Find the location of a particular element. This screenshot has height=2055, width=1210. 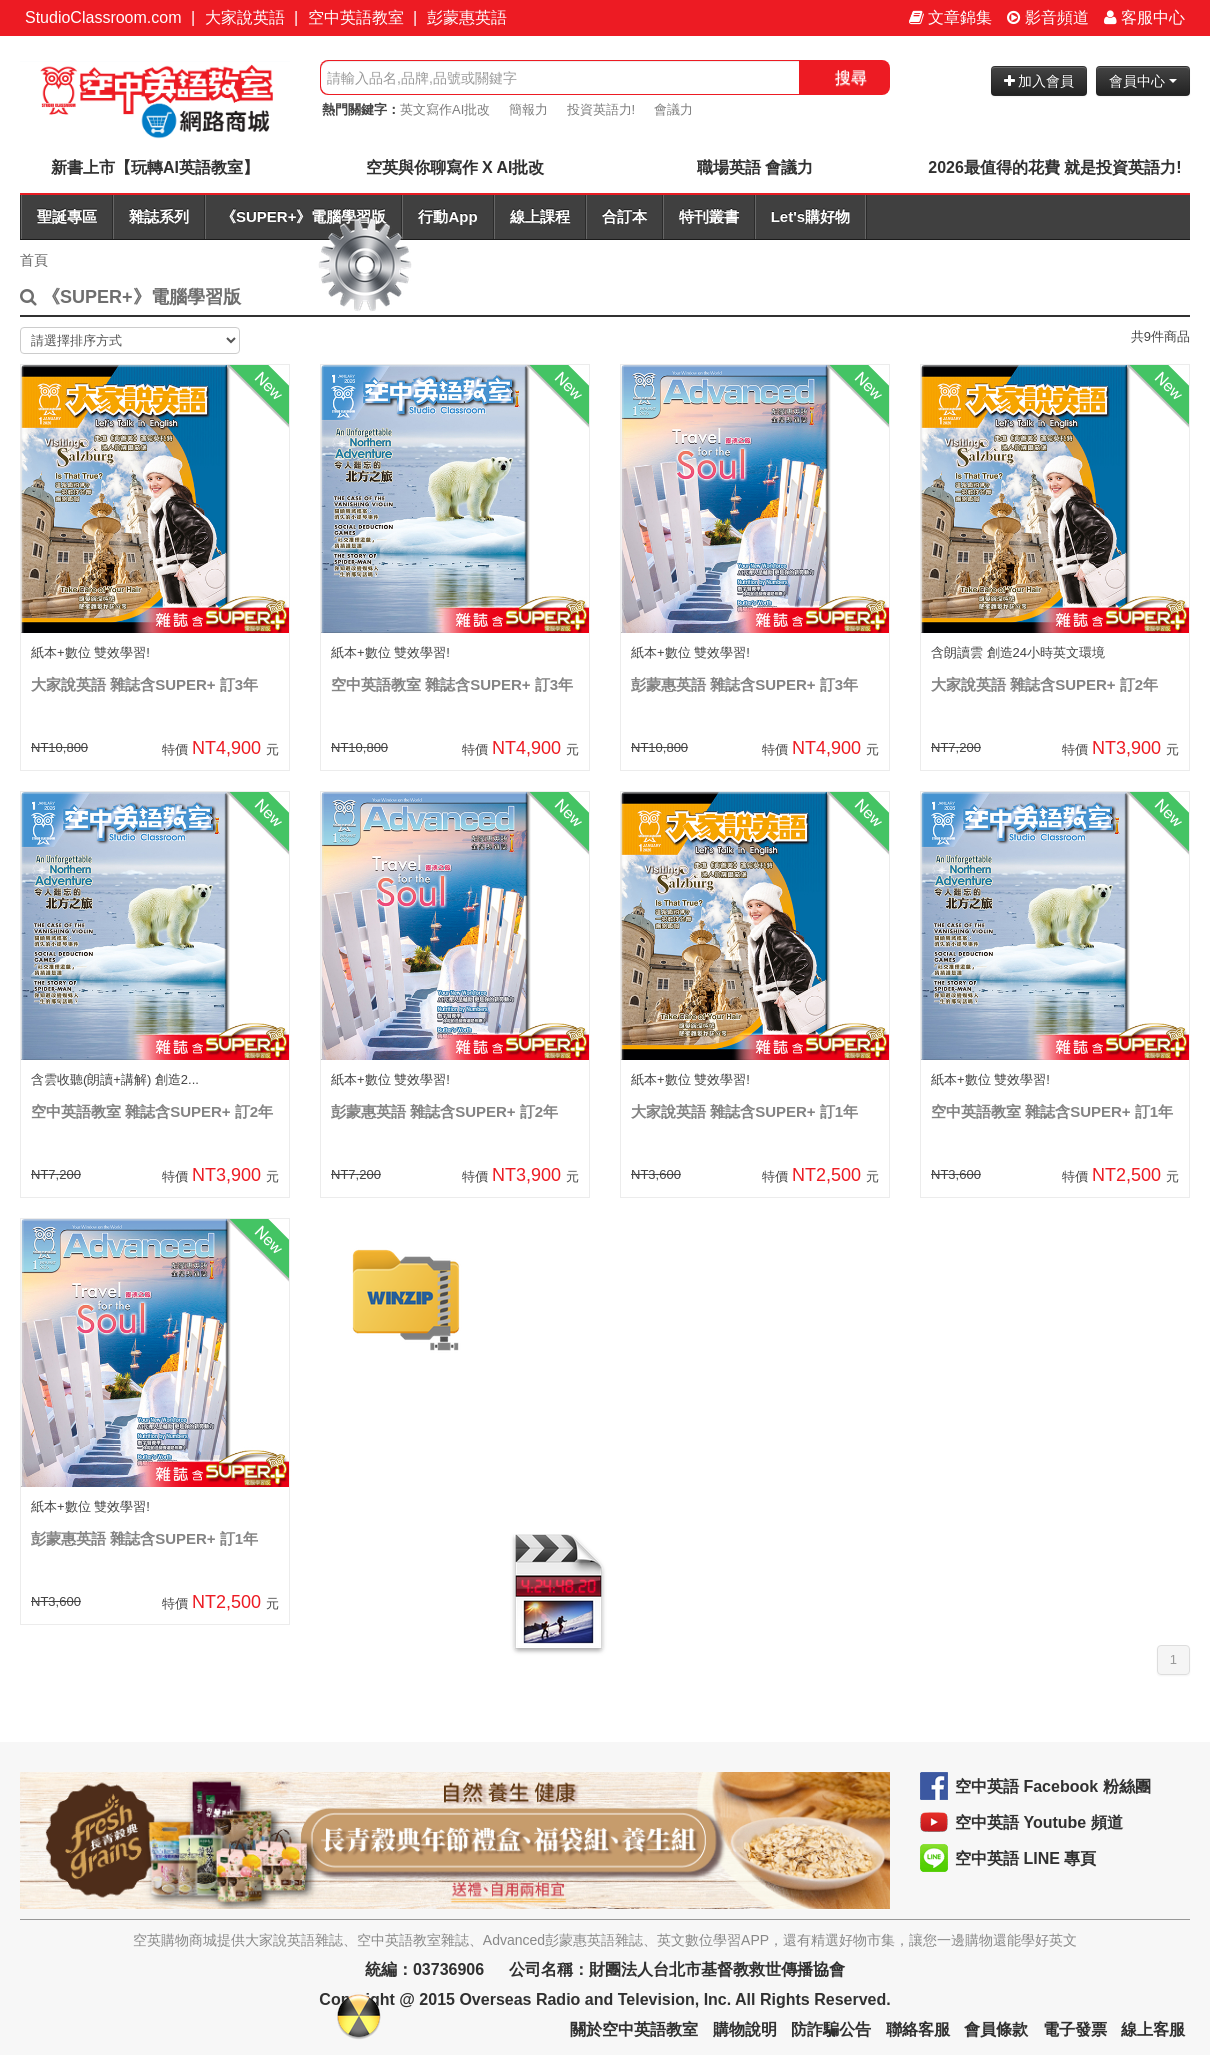

open folder containing WinZip compressed files is located at coordinates (405, 1294).